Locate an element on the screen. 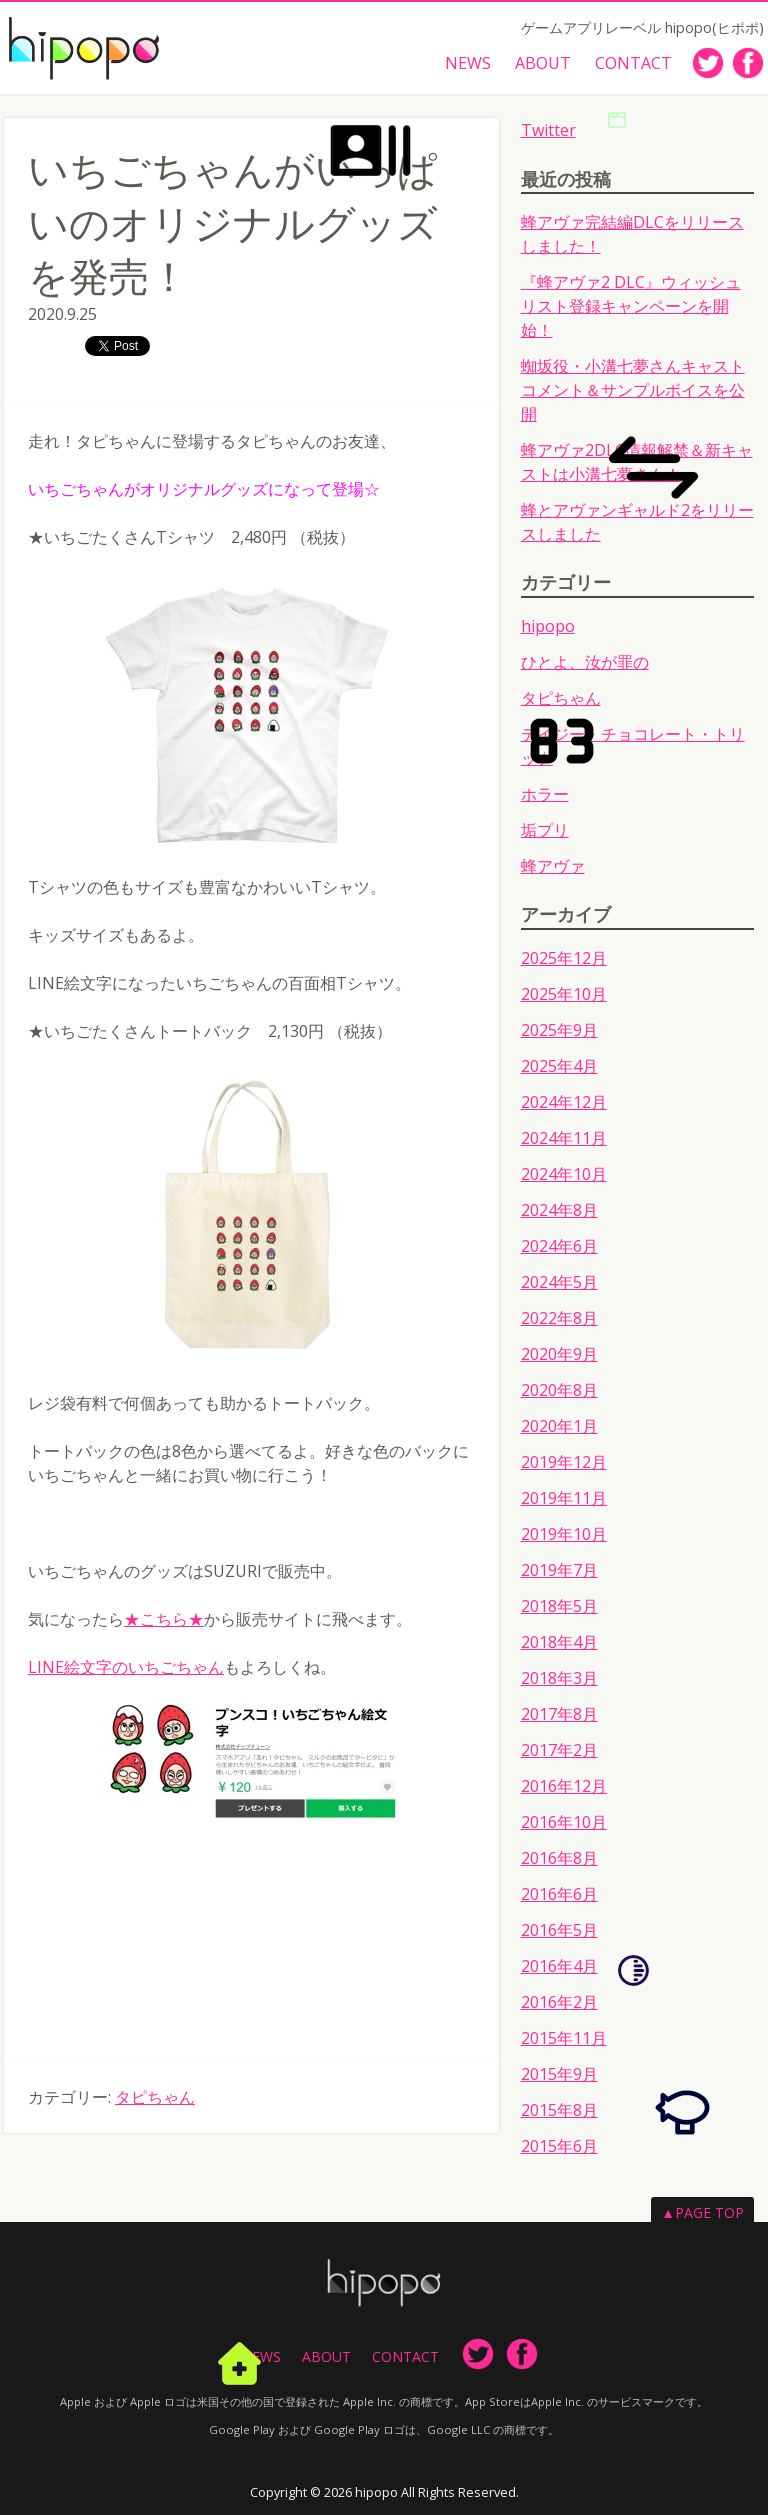  swap or exchange items is located at coordinates (653, 467).